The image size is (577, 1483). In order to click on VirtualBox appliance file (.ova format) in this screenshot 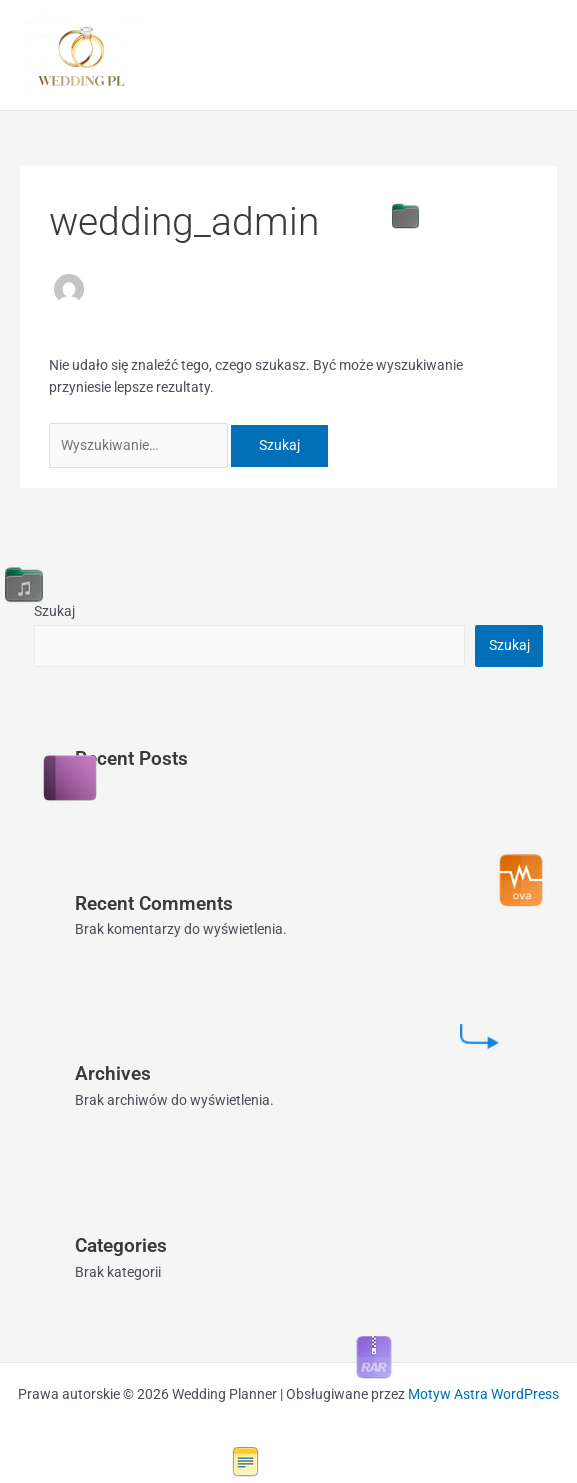, I will do `click(521, 880)`.